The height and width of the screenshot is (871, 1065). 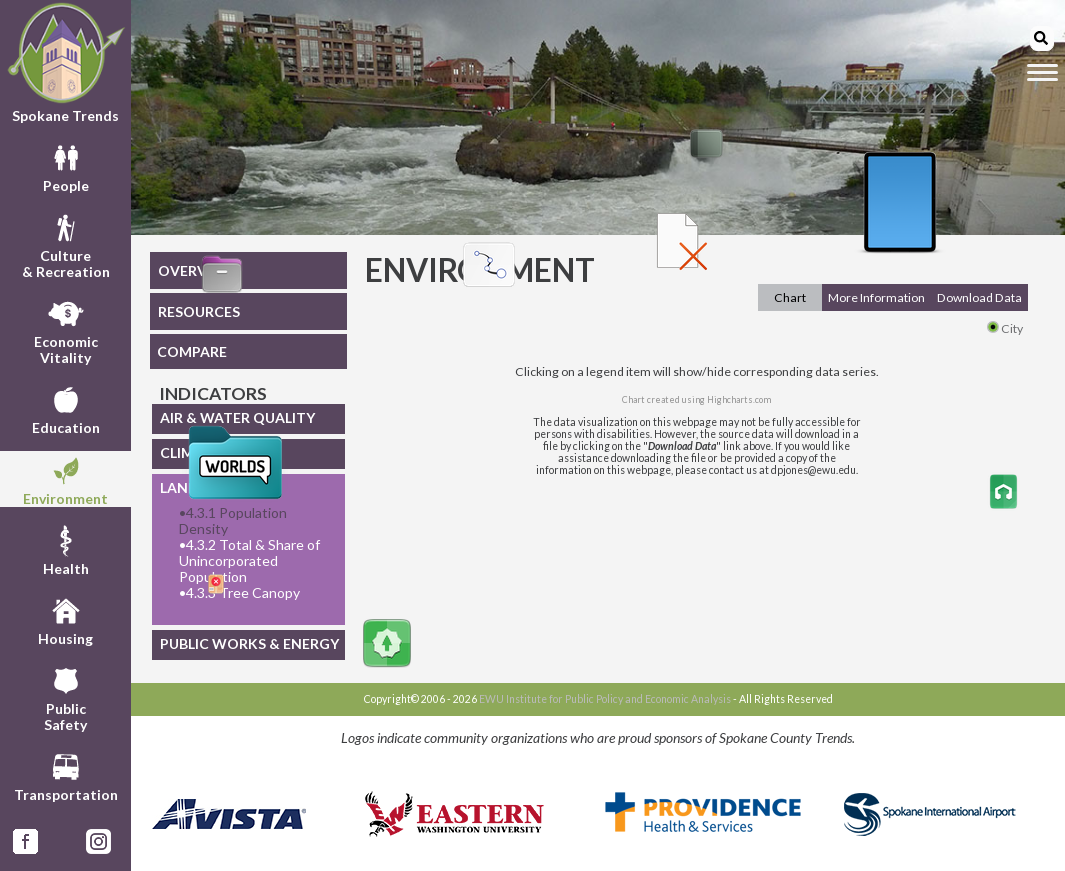 What do you see at coordinates (489, 263) in the screenshot?
I see `open a karbon vector graphics file` at bounding box center [489, 263].